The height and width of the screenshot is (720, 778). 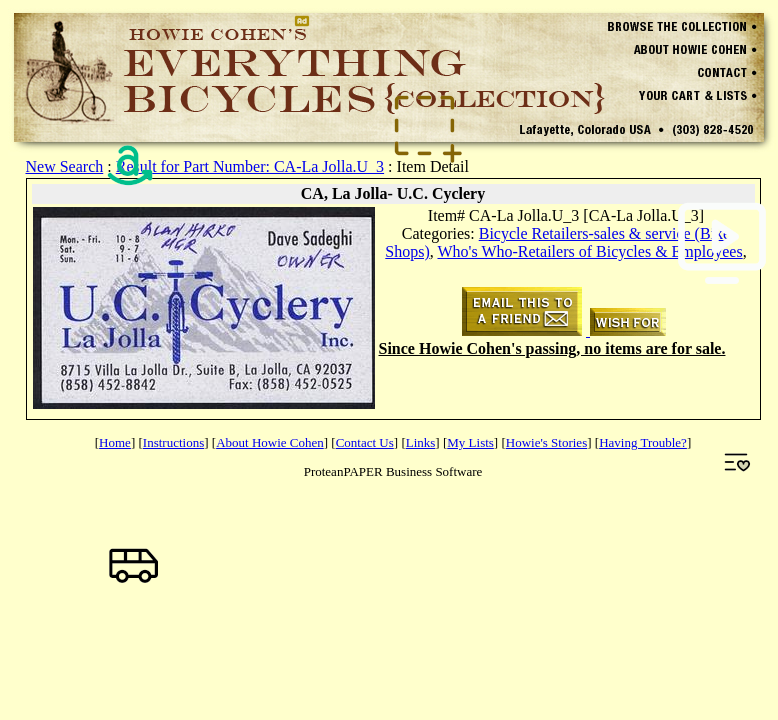 What do you see at coordinates (128, 164) in the screenshot?
I see `open the Amazon app or website` at bounding box center [128, 164].